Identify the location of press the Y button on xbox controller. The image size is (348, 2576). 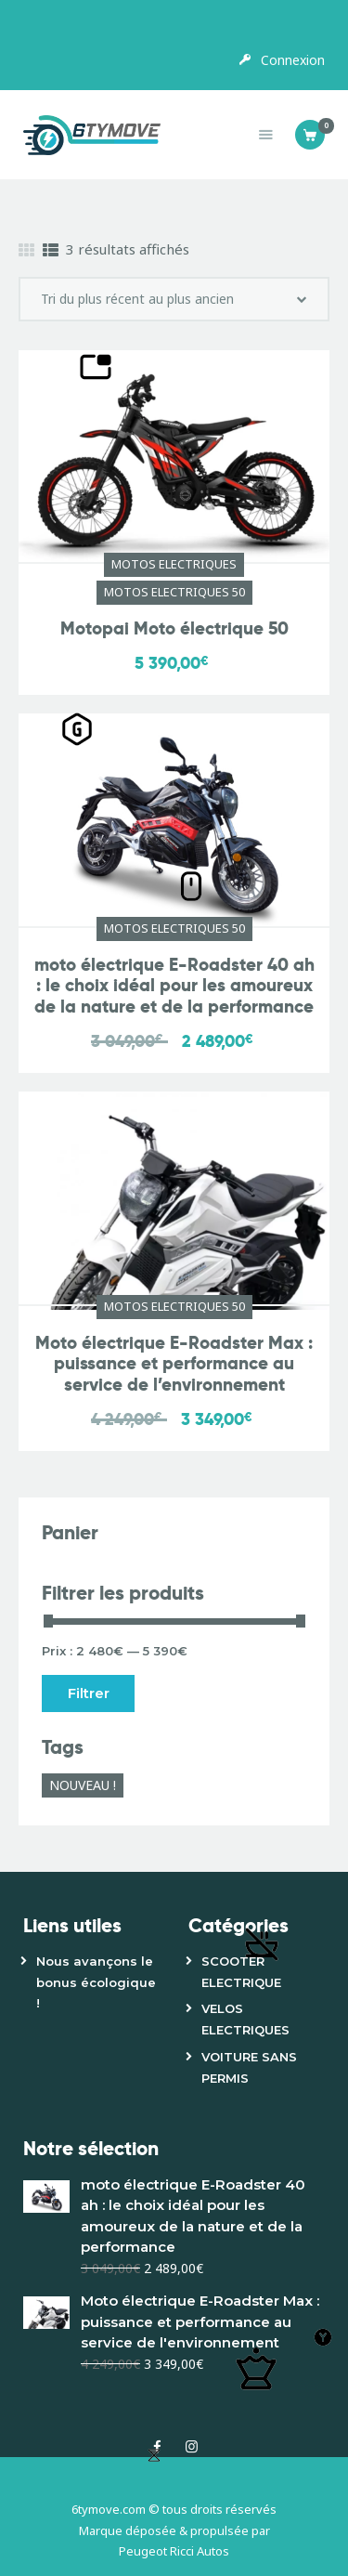
(323, 2337).